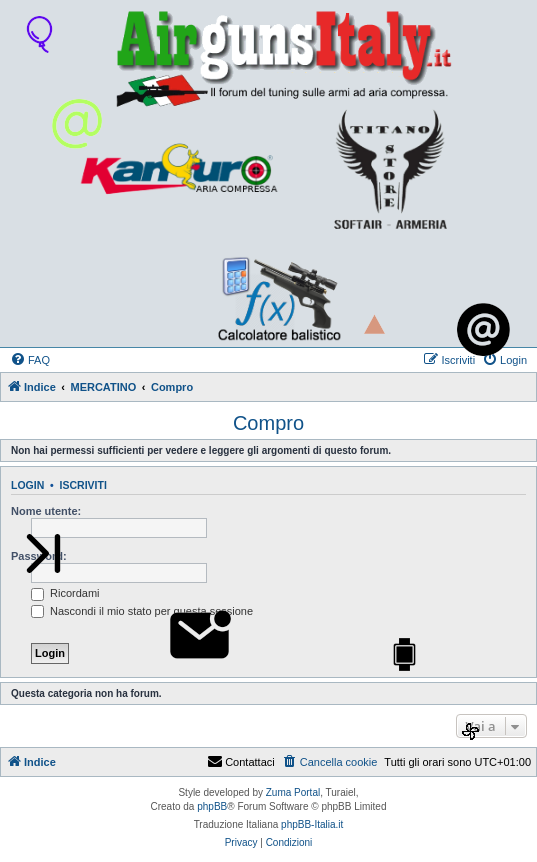 The image size is (537, 862). I want to click on access toys or games category, so click(470, 731).